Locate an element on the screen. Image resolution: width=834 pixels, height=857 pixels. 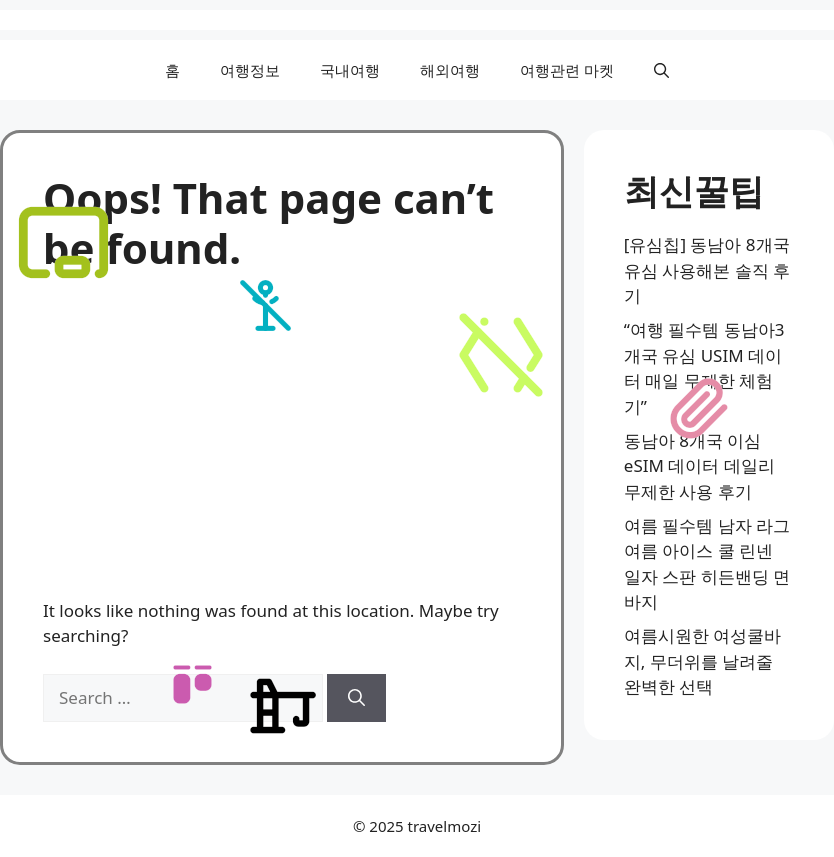
open whiteboard or presentation mode is located at coordinates (63, 242).